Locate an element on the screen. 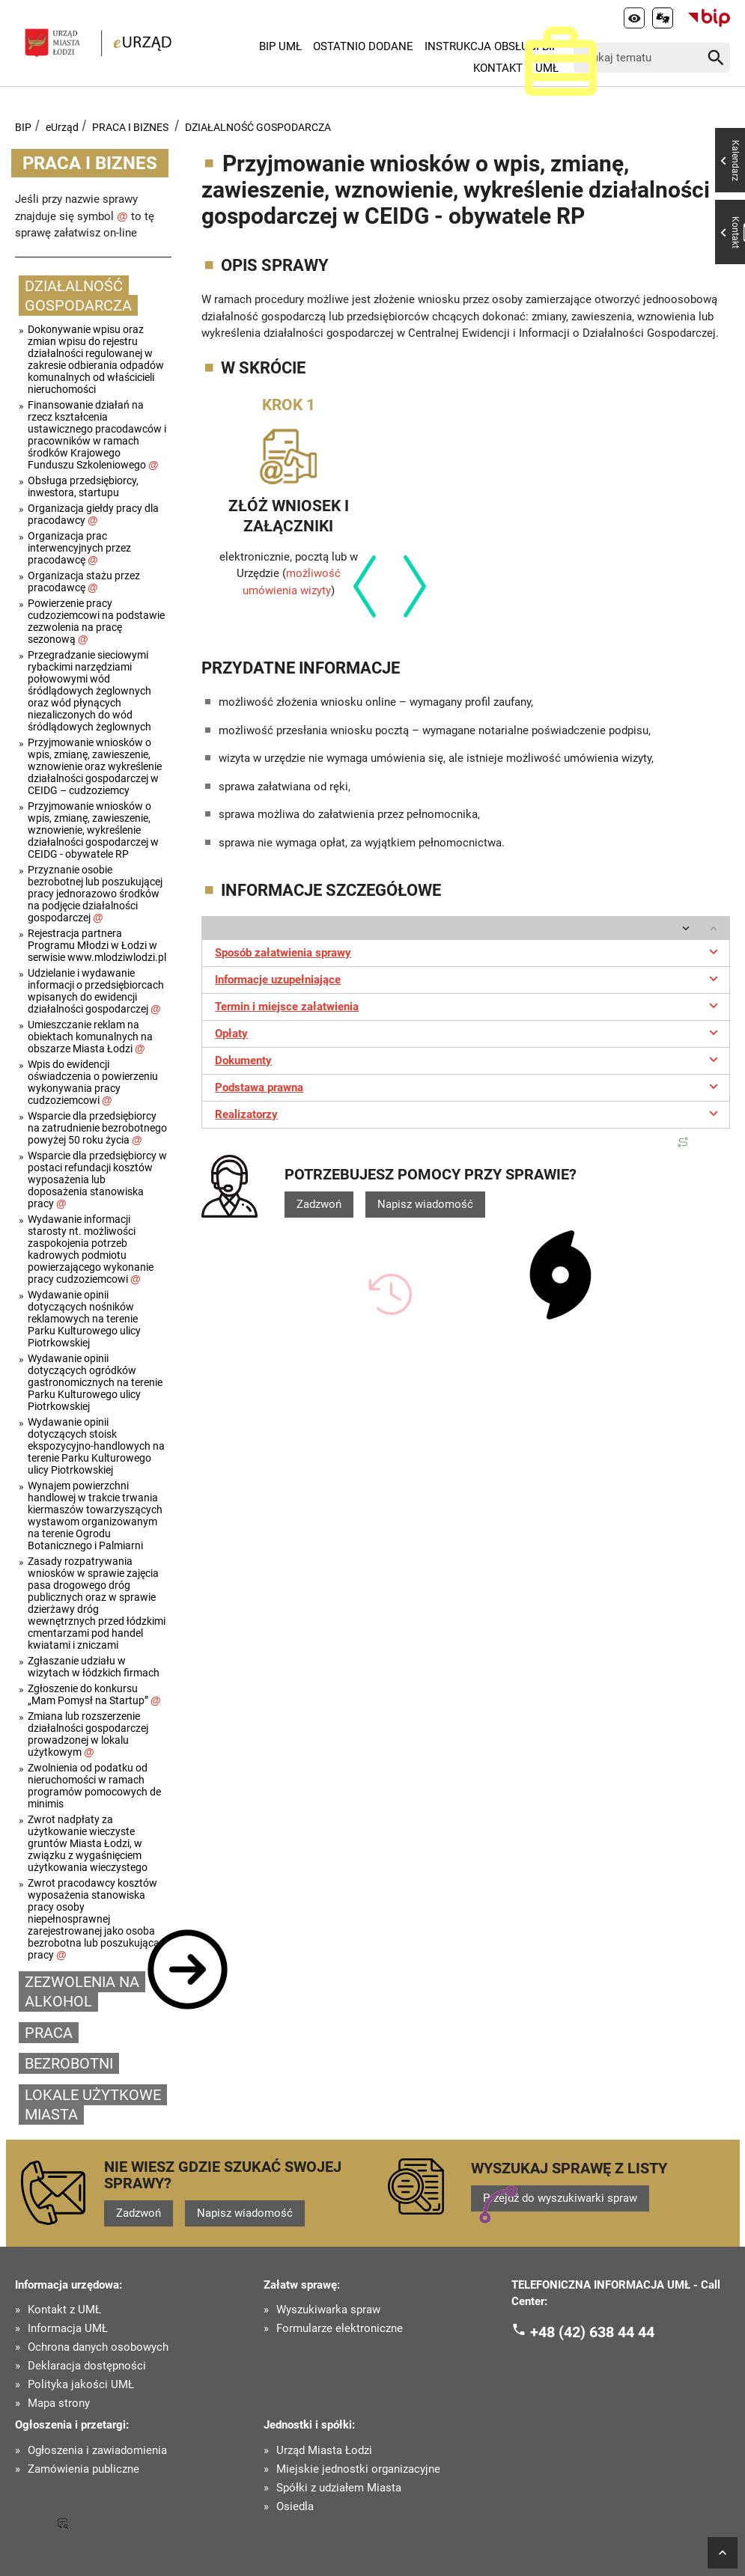 The image size is (745, 2576). proceed to the next step is located at coordinates (187, 1969).